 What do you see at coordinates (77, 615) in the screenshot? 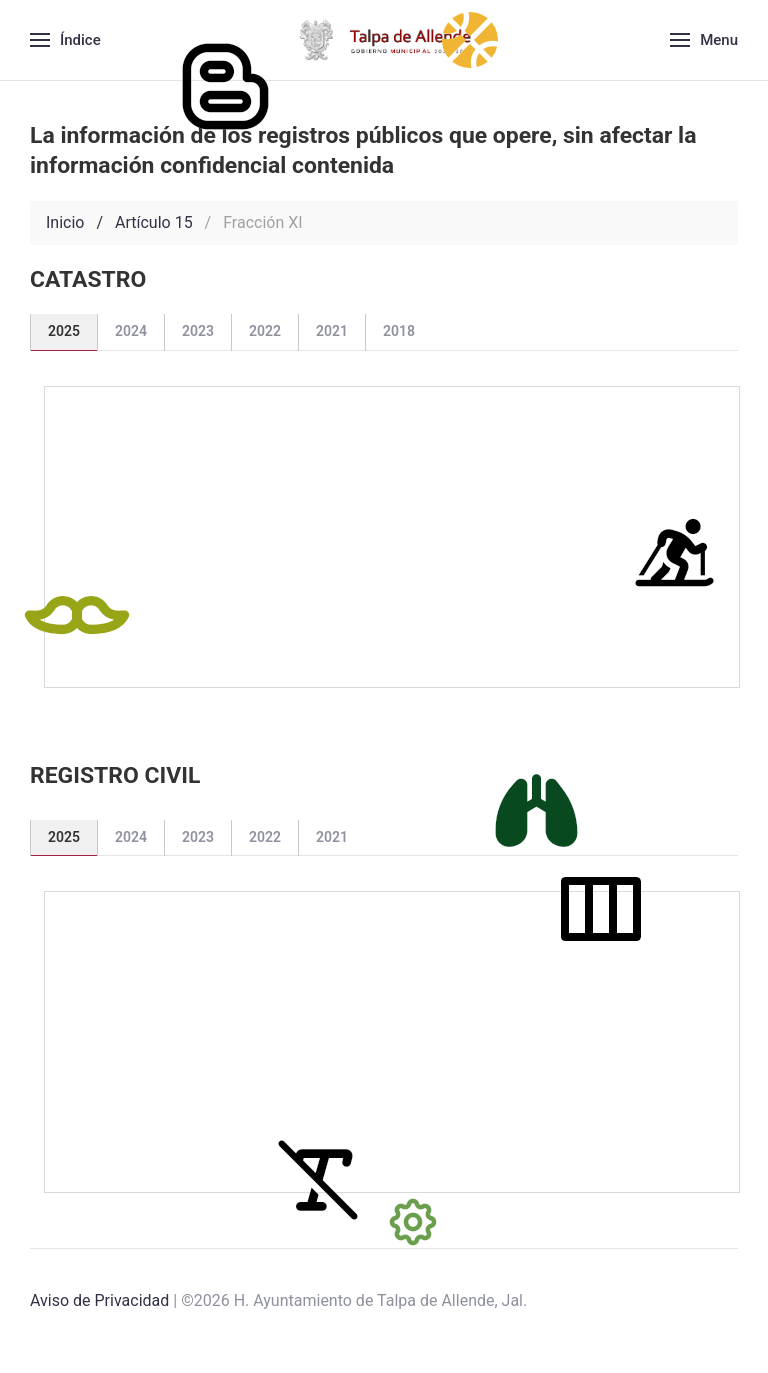
I see `apply a moustache filter or effect` at bounding box center [77, 615].